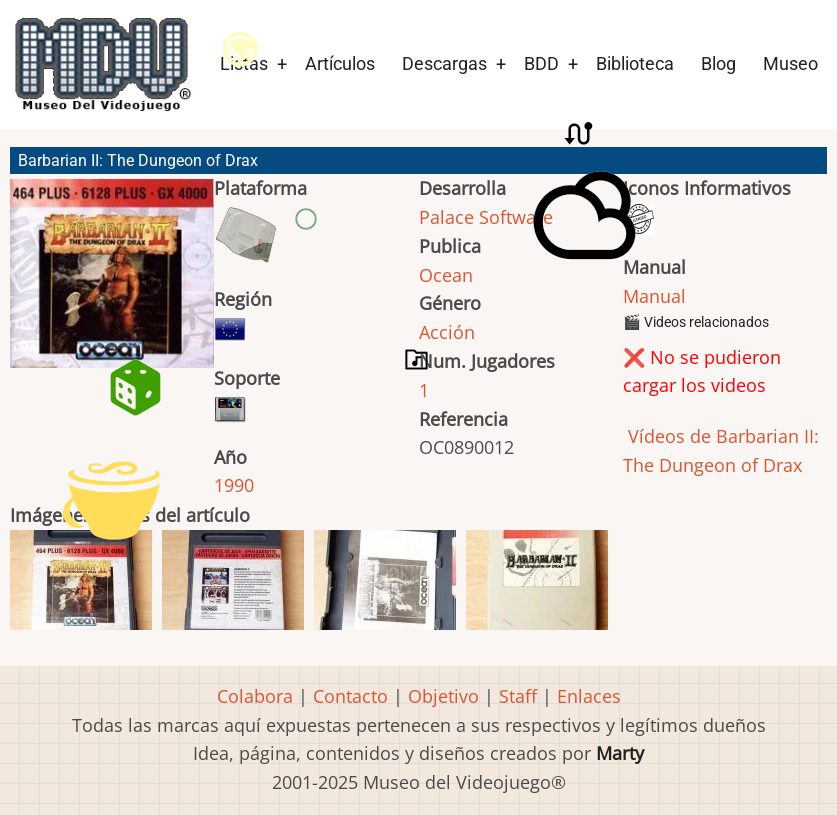 The image size is (837, 815). What do you see at coordinates (240, 49) in the screenshot?
I see `Gatsby framework logo` at bounding box center [240, 49].